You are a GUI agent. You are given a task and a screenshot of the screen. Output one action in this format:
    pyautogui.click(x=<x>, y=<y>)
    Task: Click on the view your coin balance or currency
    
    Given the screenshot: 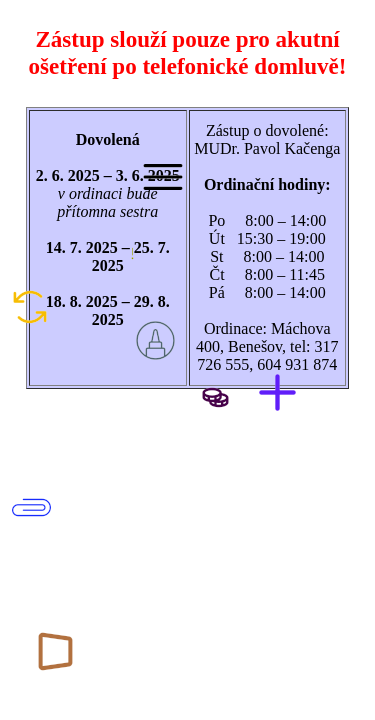 What is the action you would take?
    pyautogui.click(x=215, y=397)
    